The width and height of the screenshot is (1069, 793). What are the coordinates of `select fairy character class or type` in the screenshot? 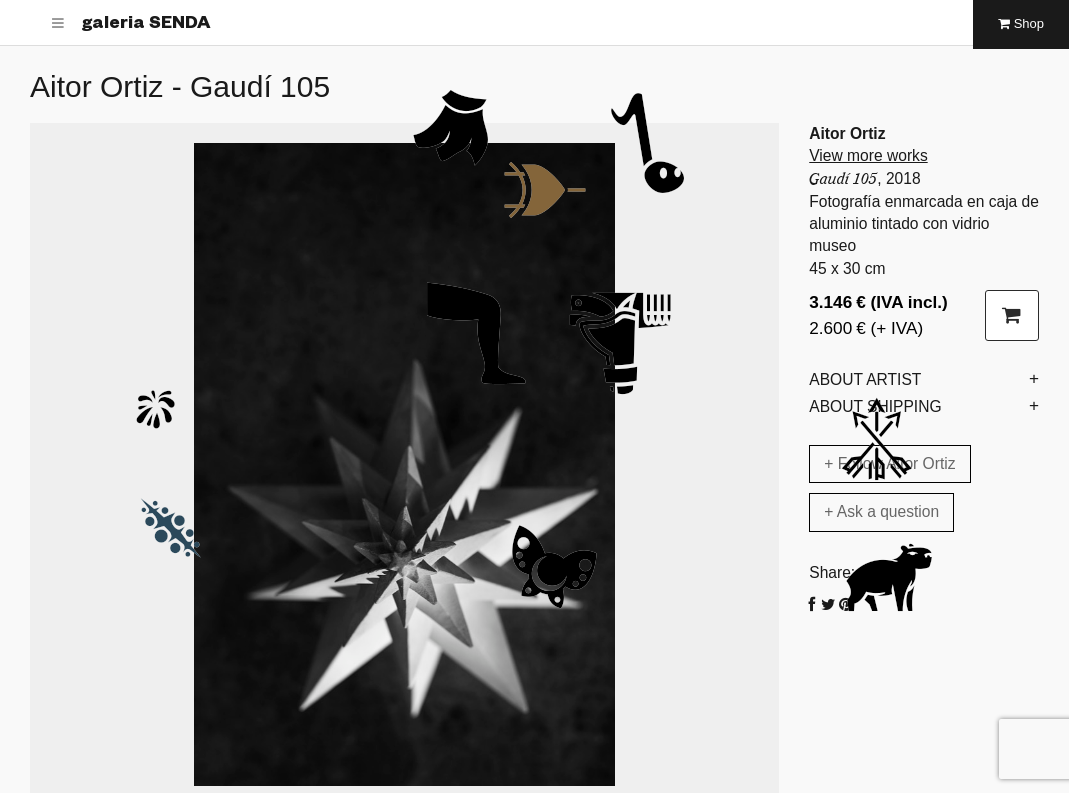 It's located at (554, 566).